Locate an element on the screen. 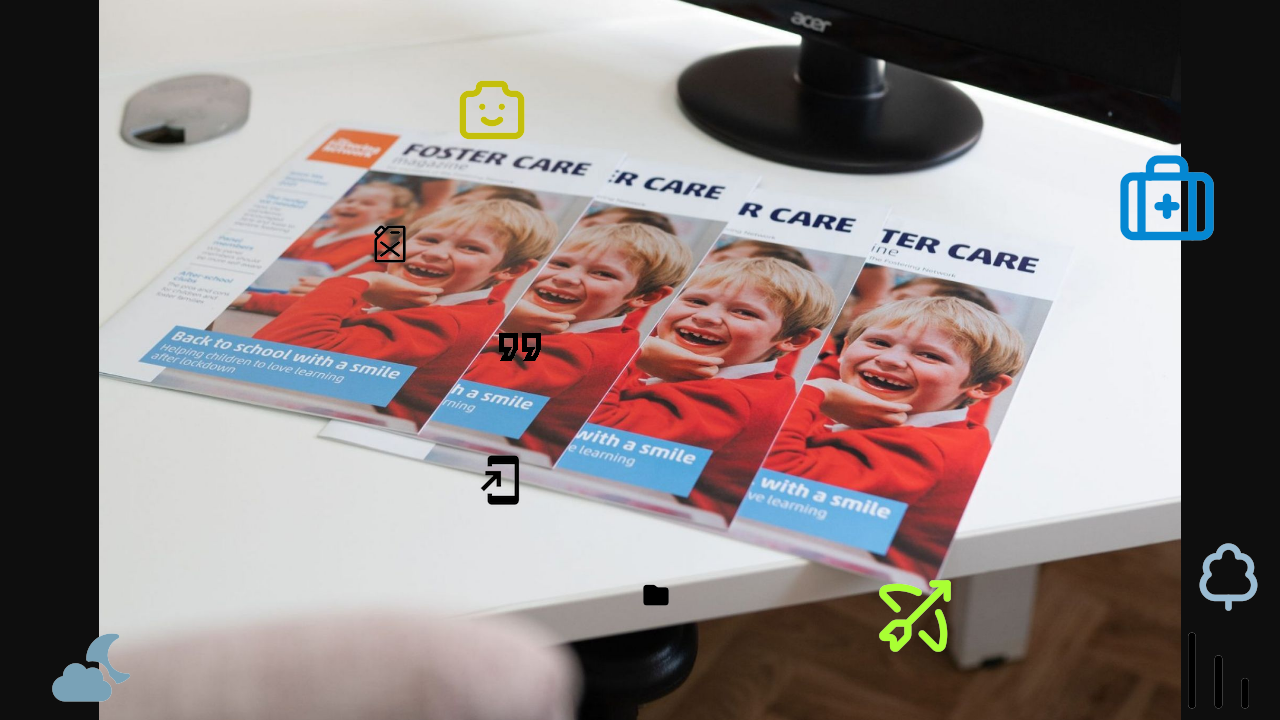 The width and height of the screenshot is (1280, 720). insert a block quote is located at coordinates (520, 347).